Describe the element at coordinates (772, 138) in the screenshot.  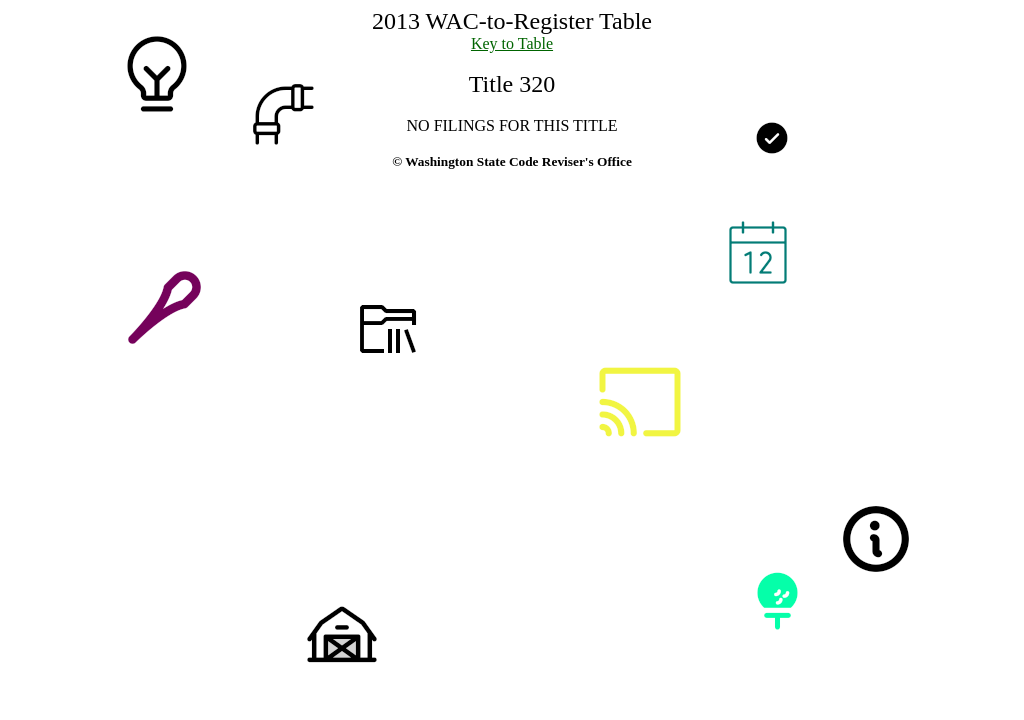
I see `indicates a completed or successful action` at that location.